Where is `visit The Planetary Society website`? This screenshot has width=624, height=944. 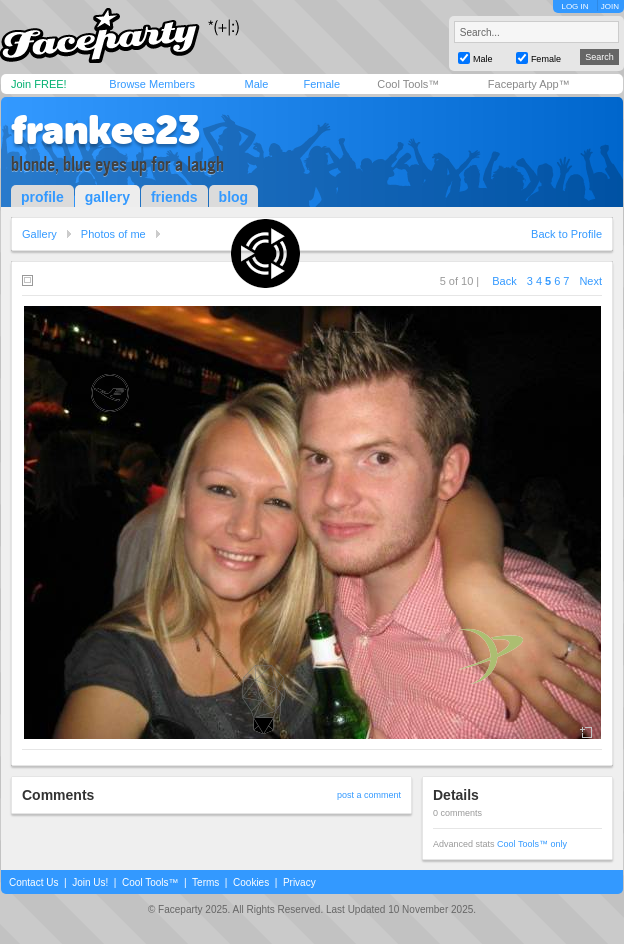 visit The Planetary Society website is located at coordinates (490, 656).